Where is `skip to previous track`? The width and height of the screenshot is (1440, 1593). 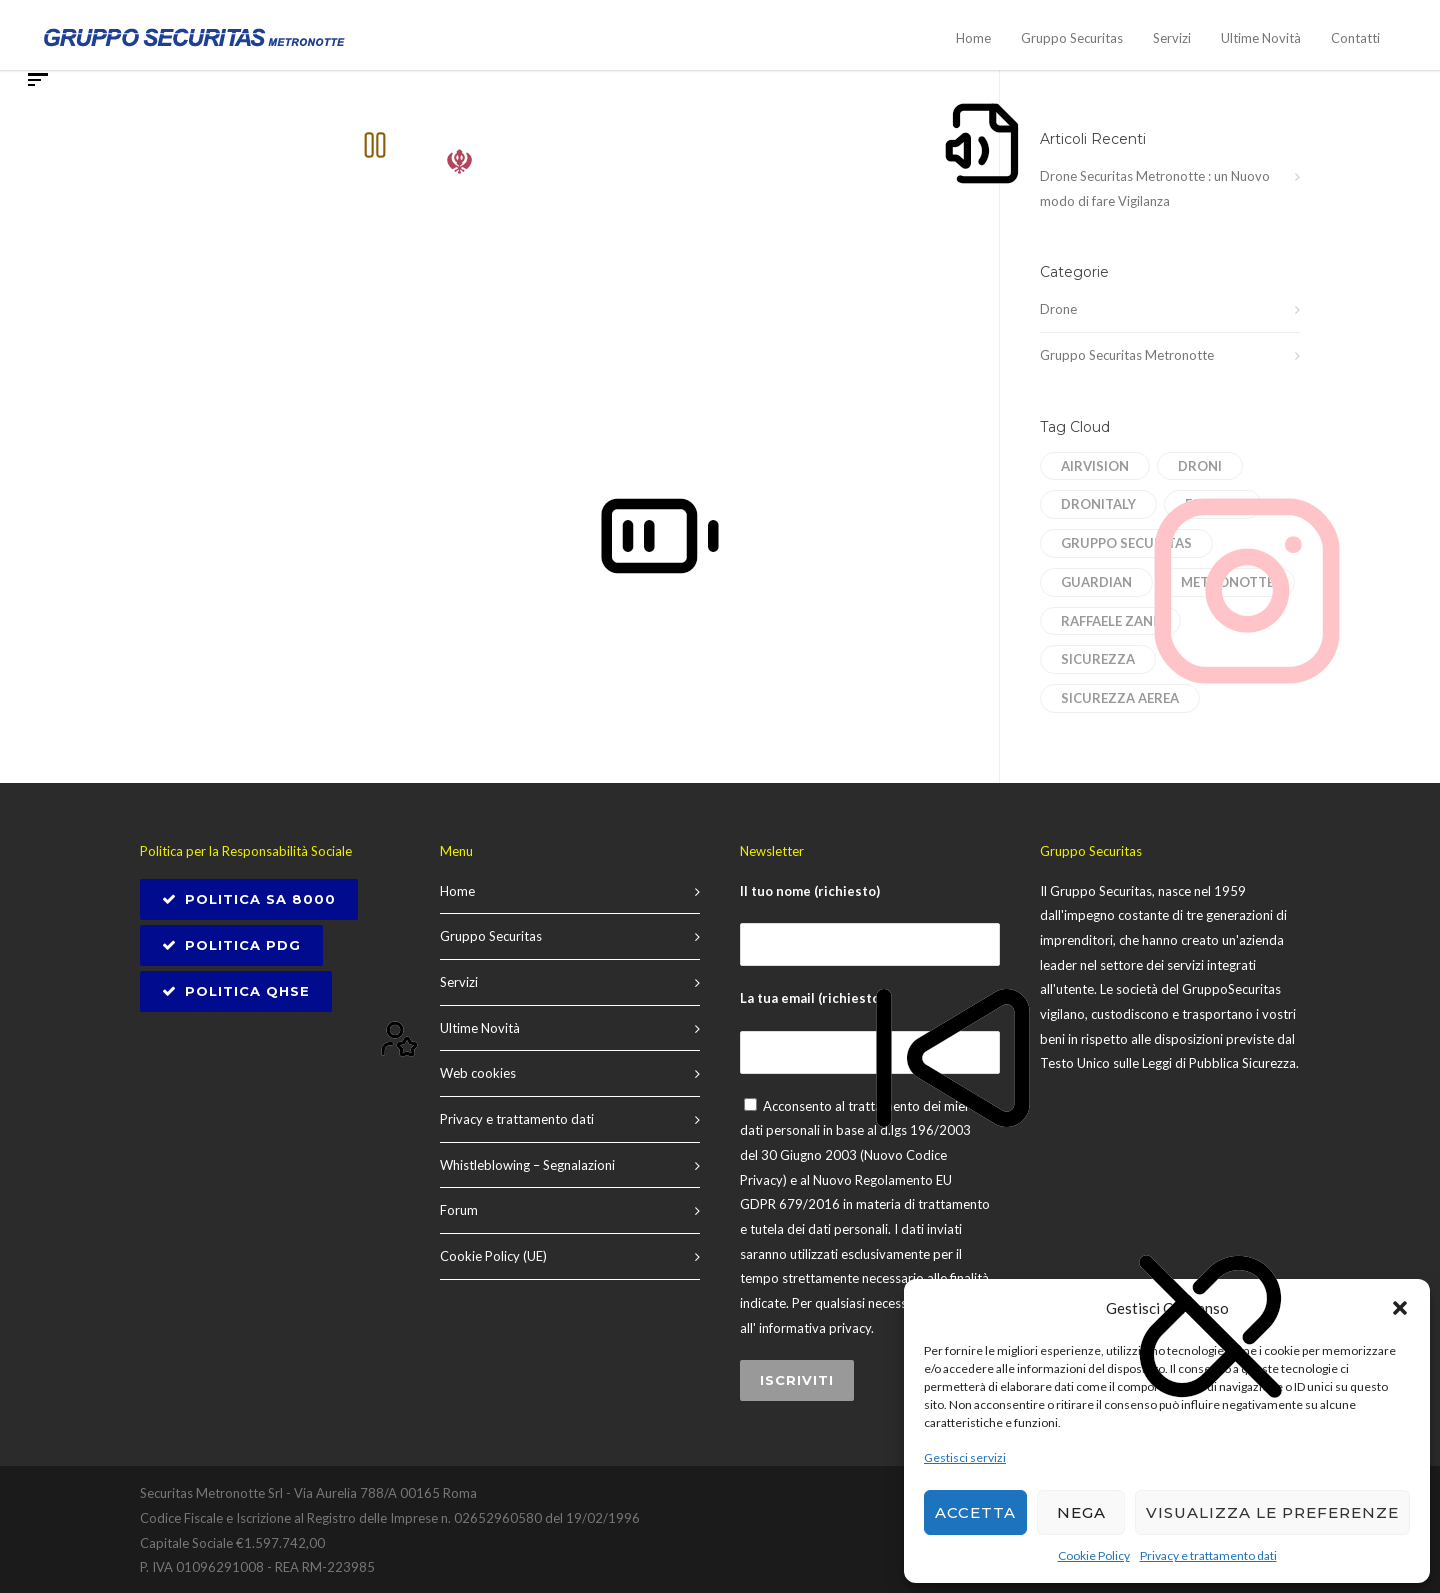
skip to previous track is located at coordinates (953, 1058).